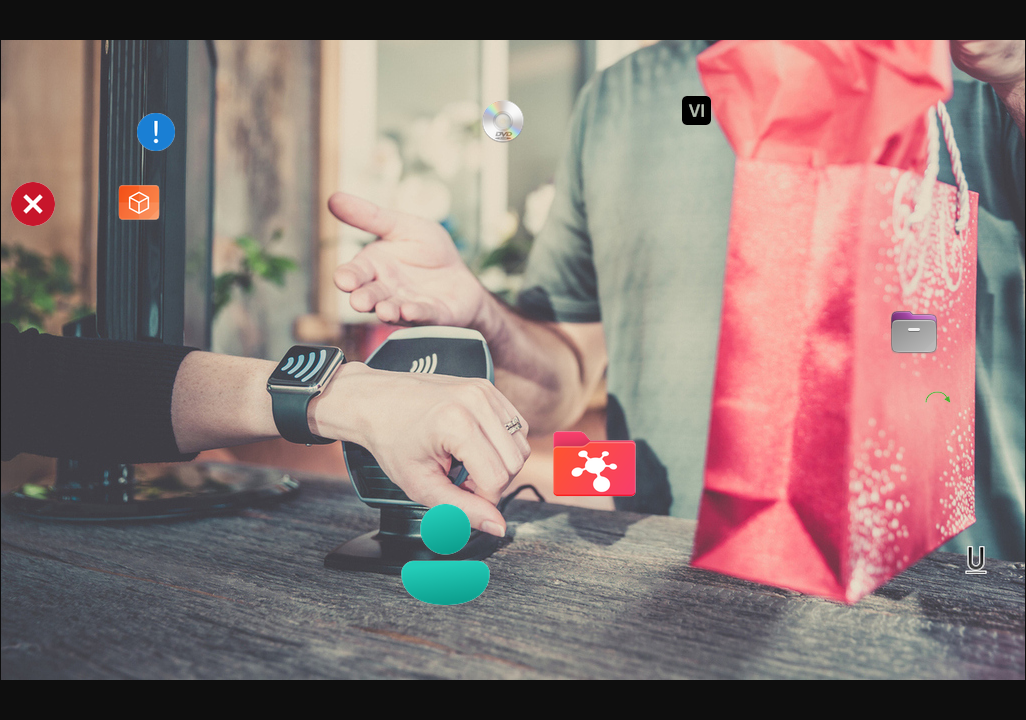 The height and width of the screenshot is (720, 1026). Describe the element at coordinates (976, 560) in the screenshot. I see `apply underline formatting to selected text` at that location.